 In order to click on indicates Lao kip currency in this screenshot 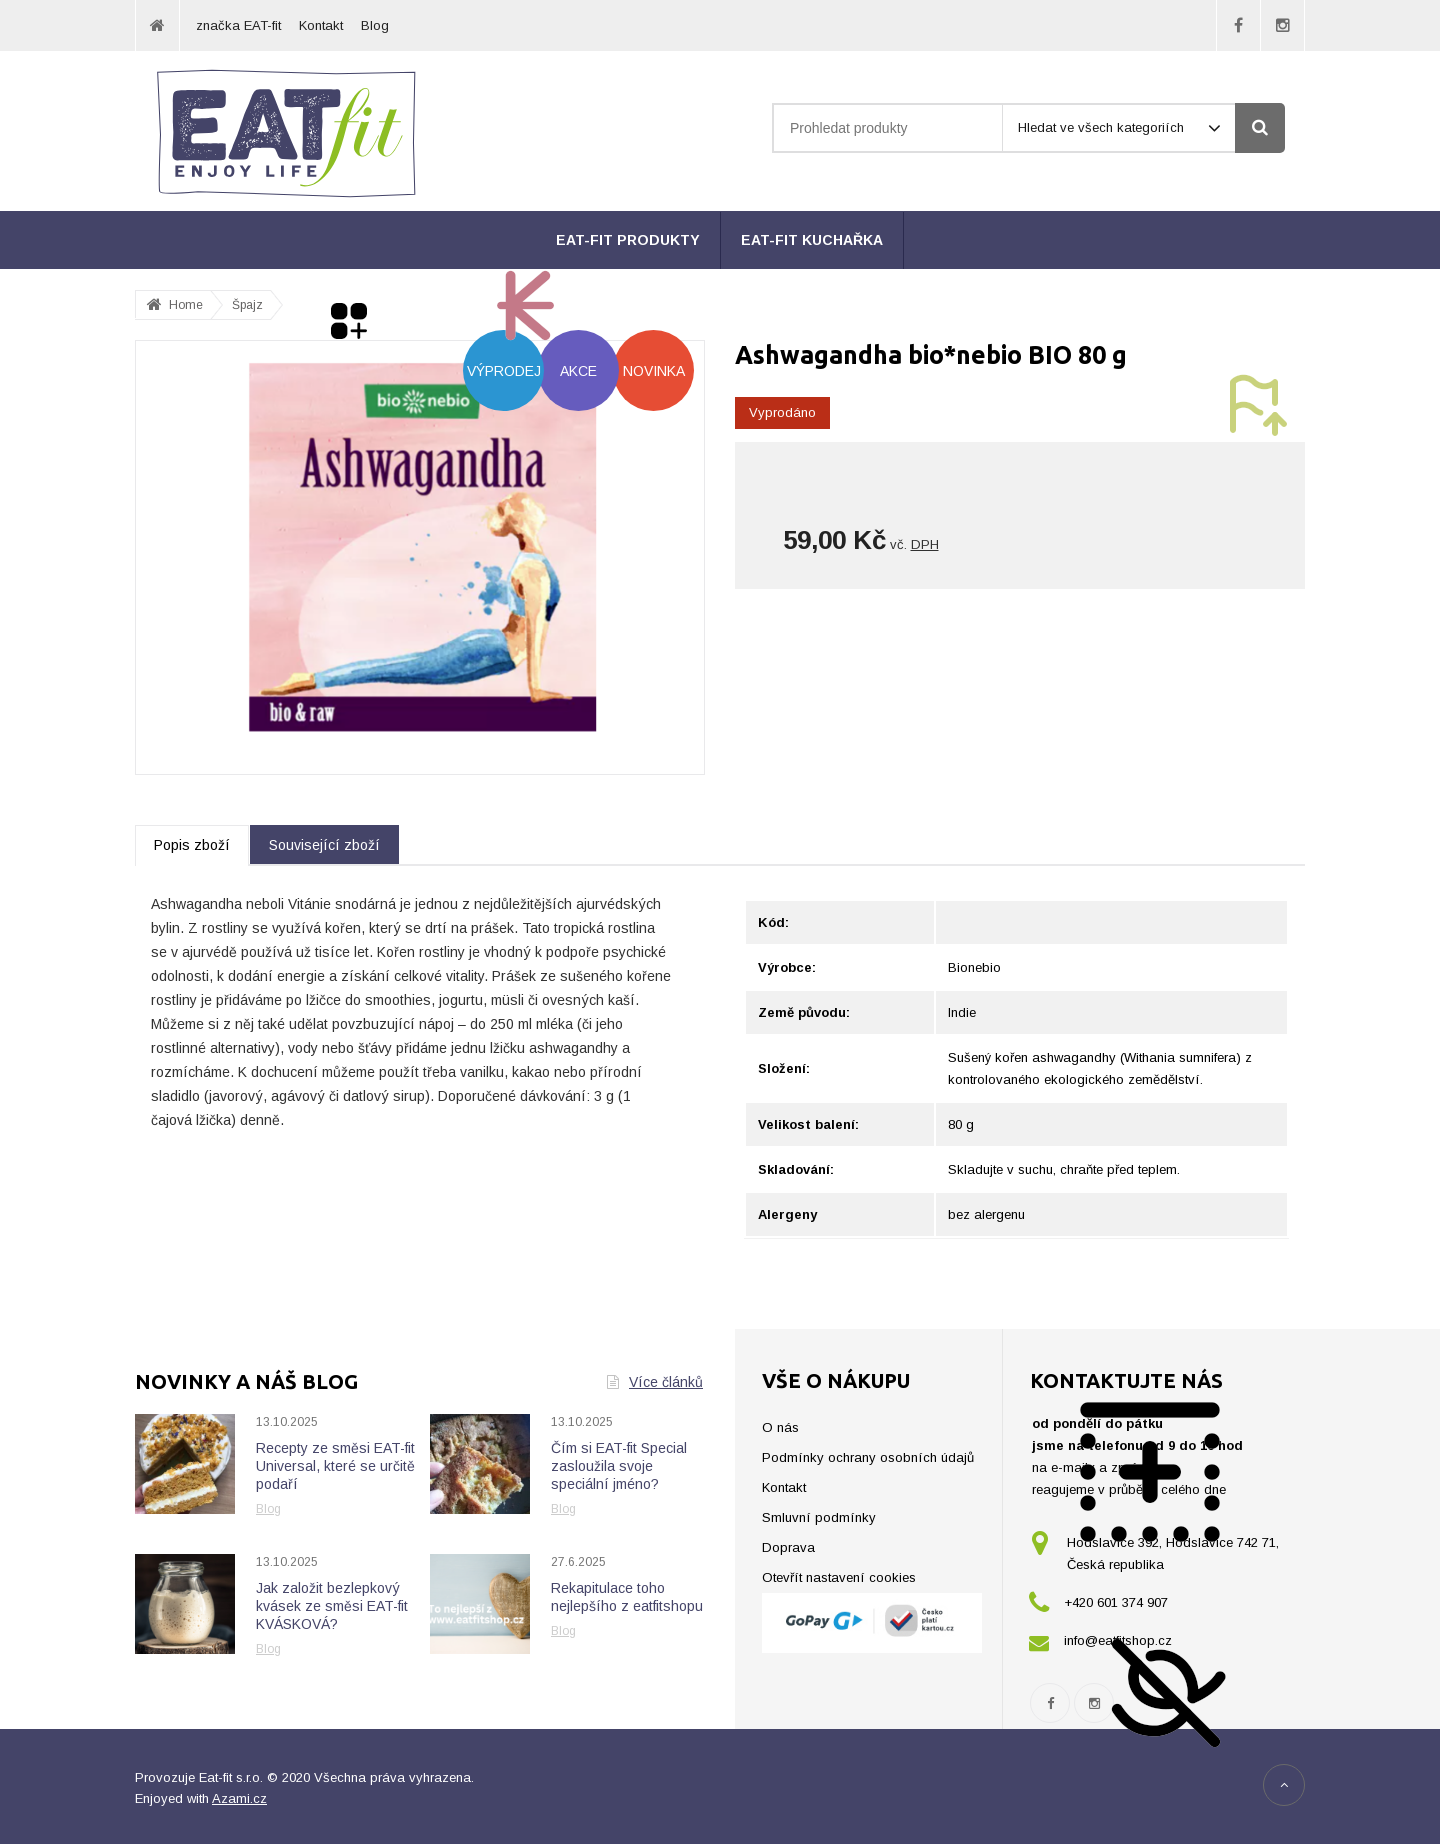, I will do `click(525, 305)`.